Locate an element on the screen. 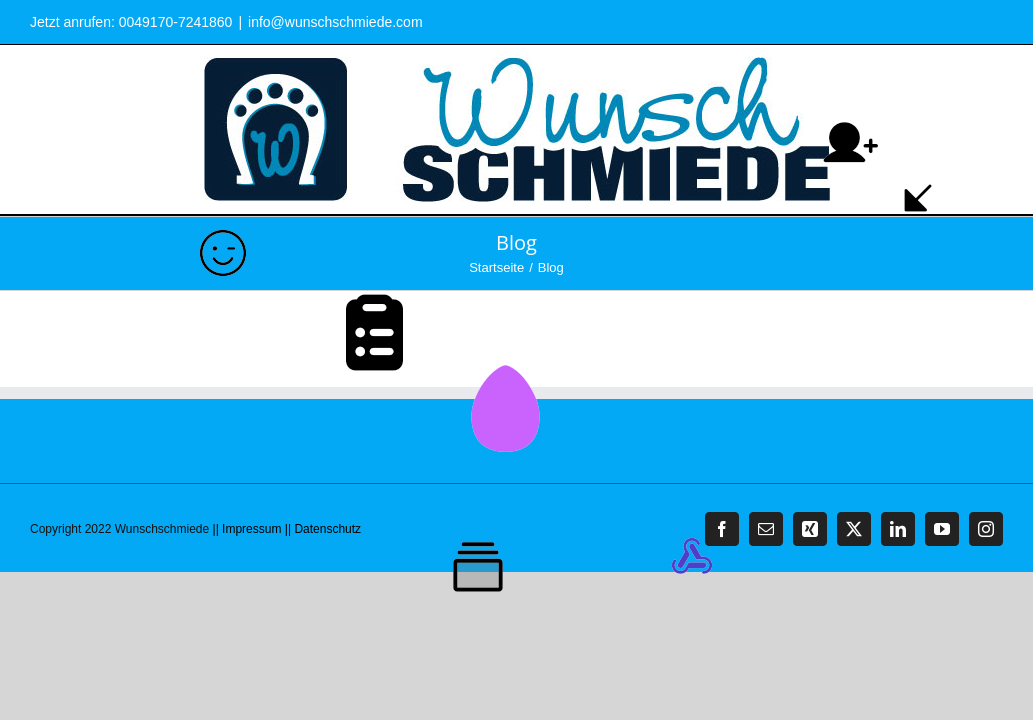 This screenshot has height=720, width=1033. view stacked cards or layers is located at coordinates (478, 569).